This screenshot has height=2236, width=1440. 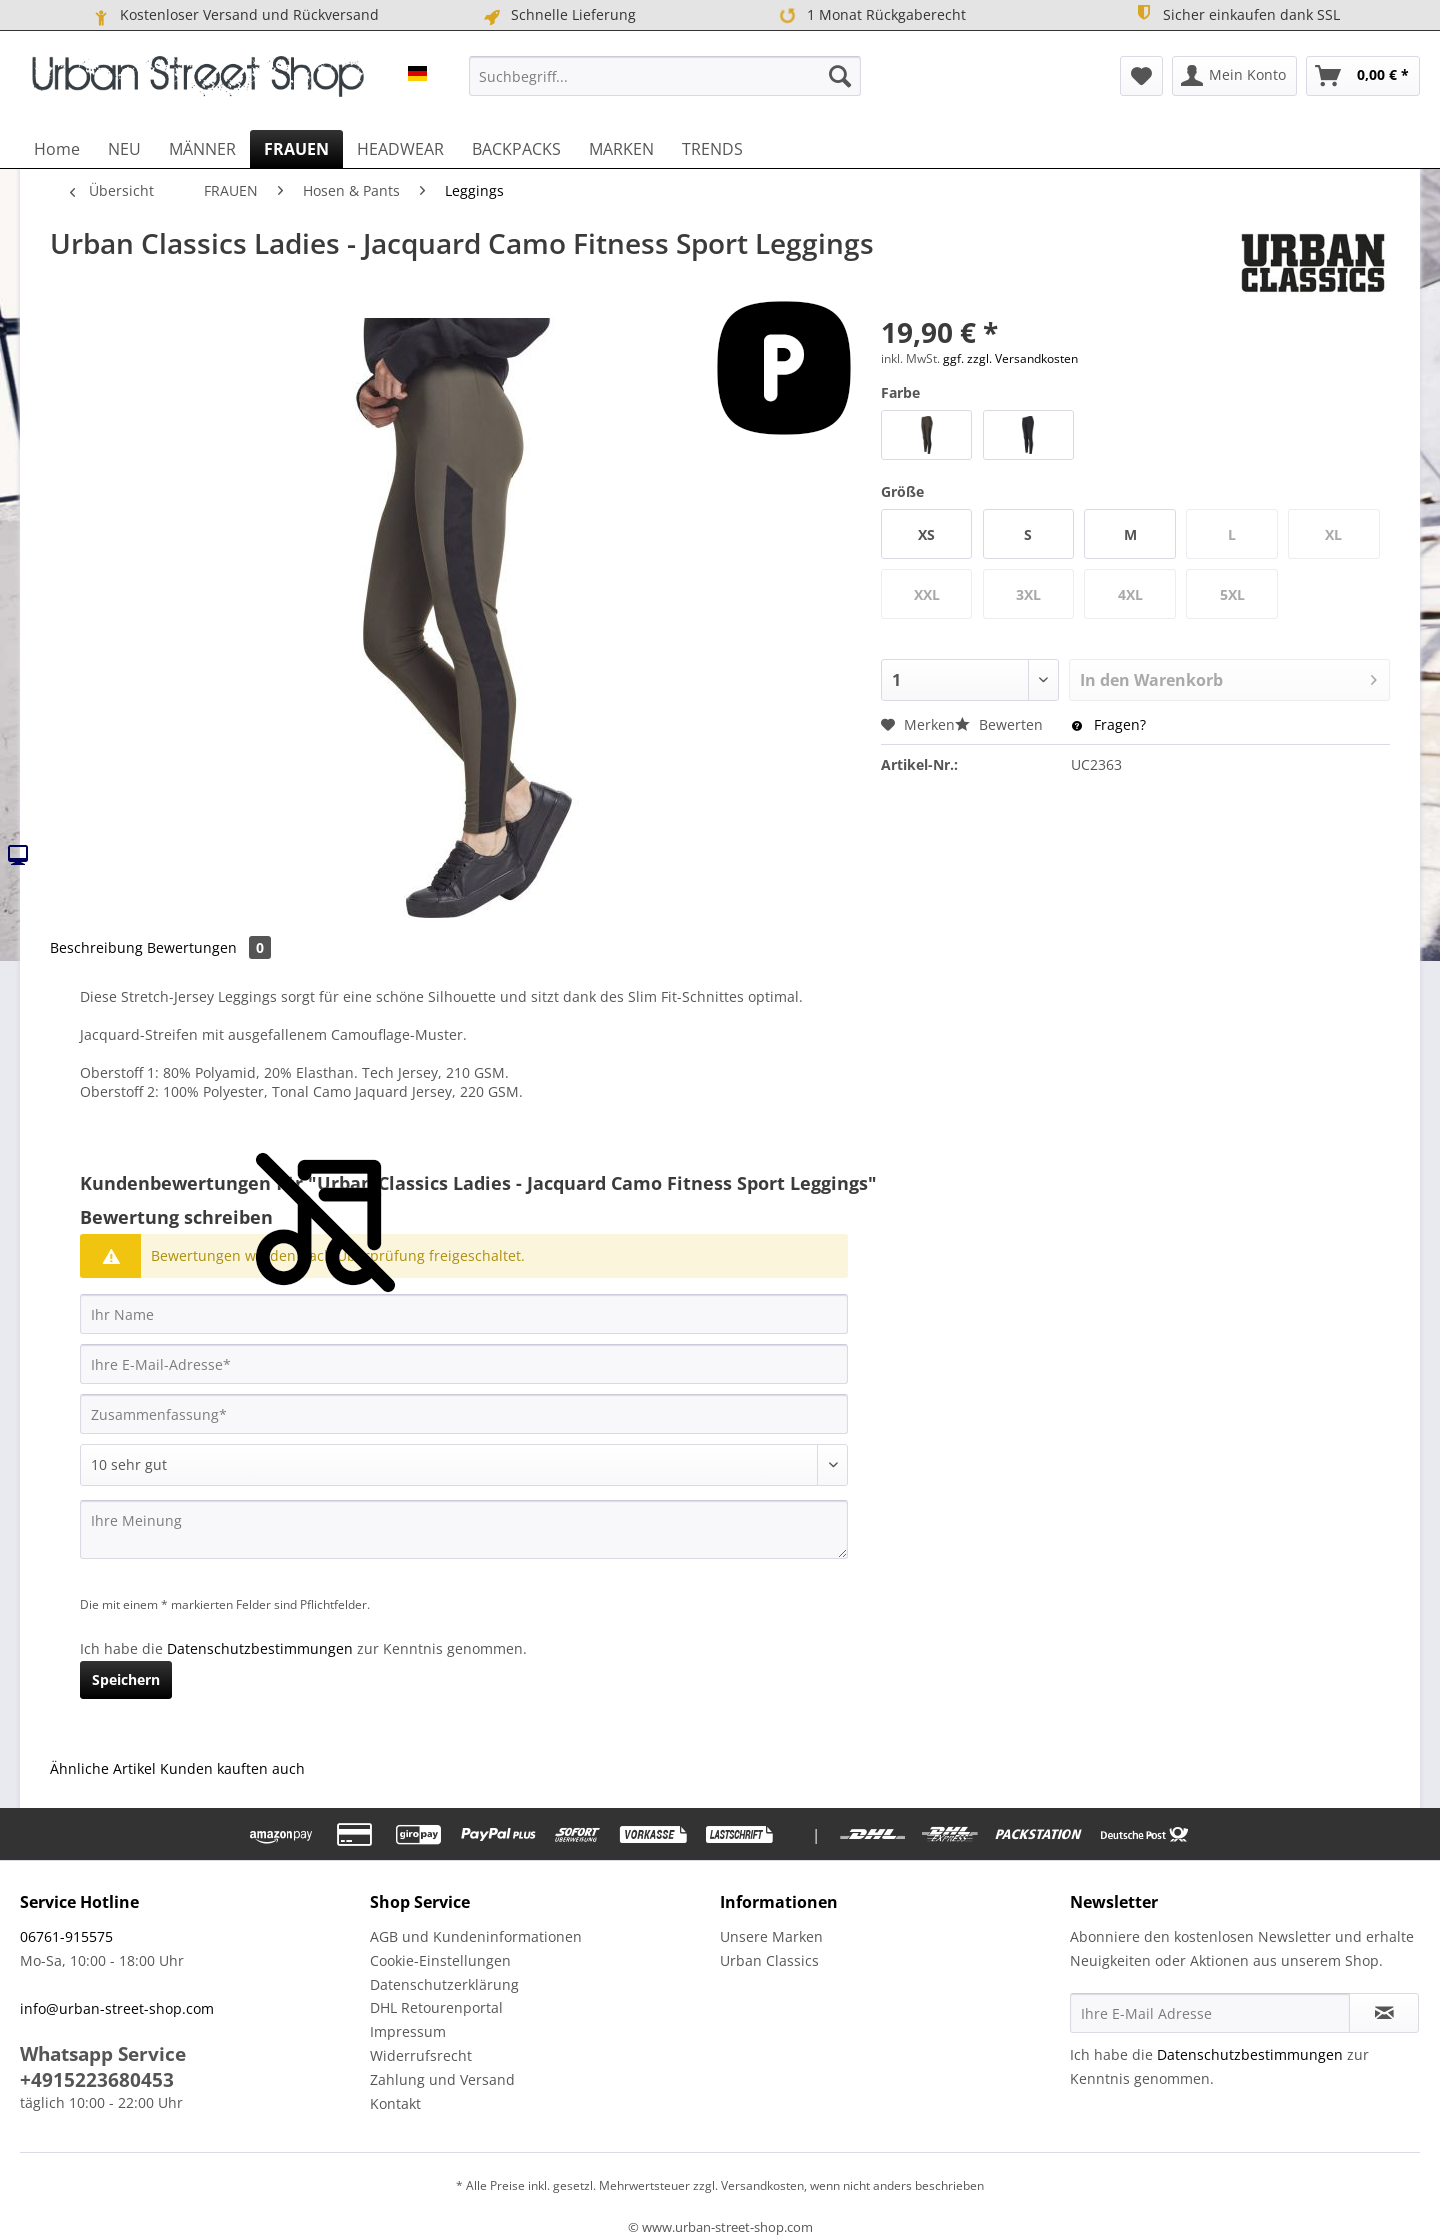 I want to click on mute or disable music playback, so click(x=325, y=1222).